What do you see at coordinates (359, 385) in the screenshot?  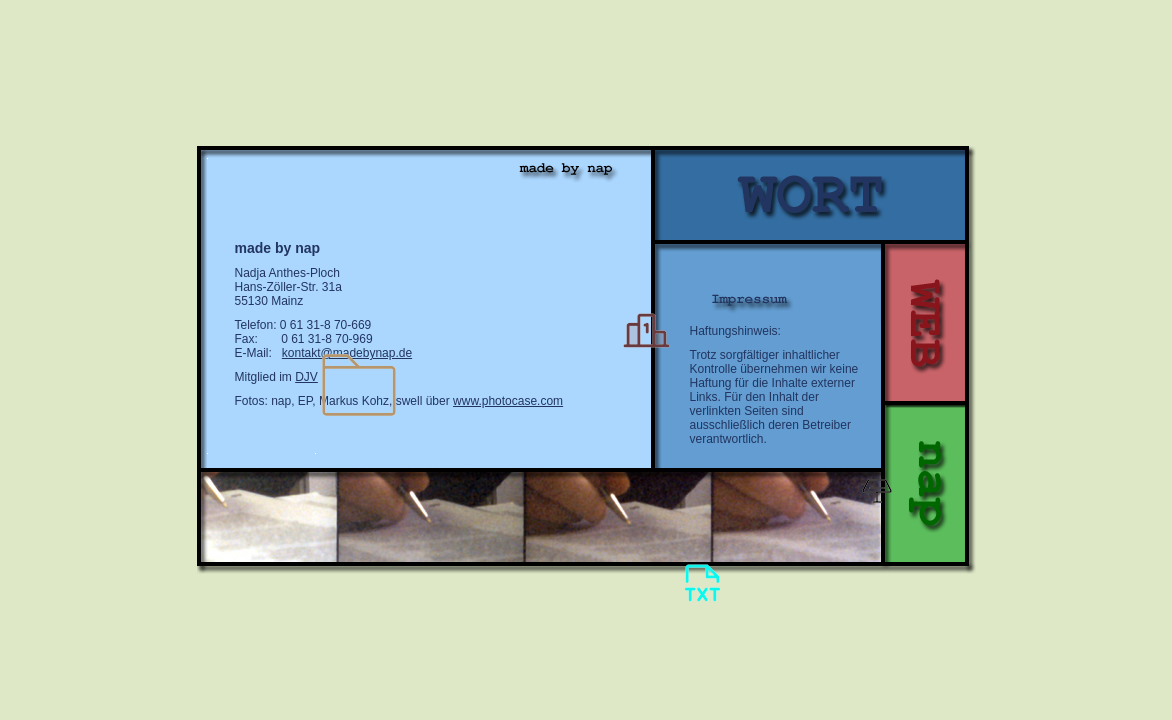 I see `access your files and documents` at bounding box center [359, 385].